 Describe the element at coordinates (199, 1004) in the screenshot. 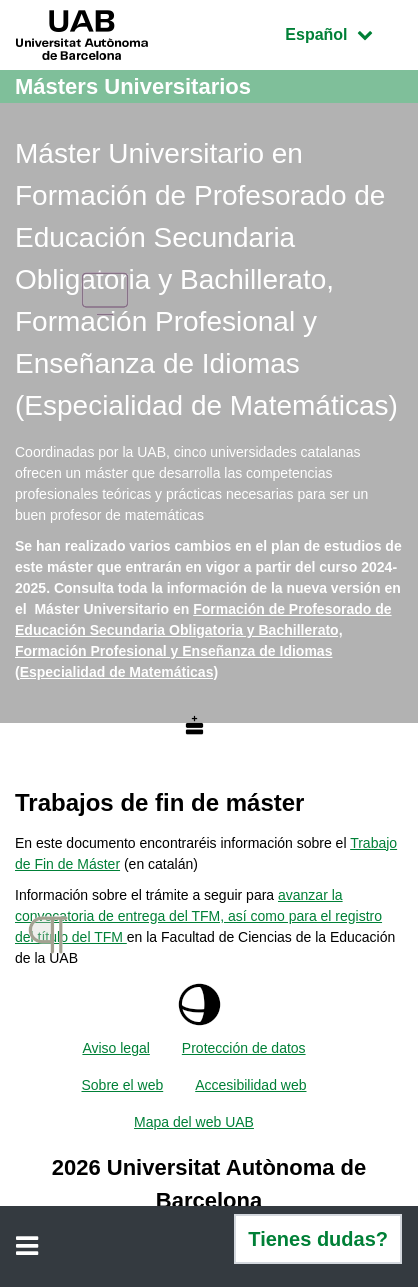

I see `indicates a 3D or globe-related feature` at that location.